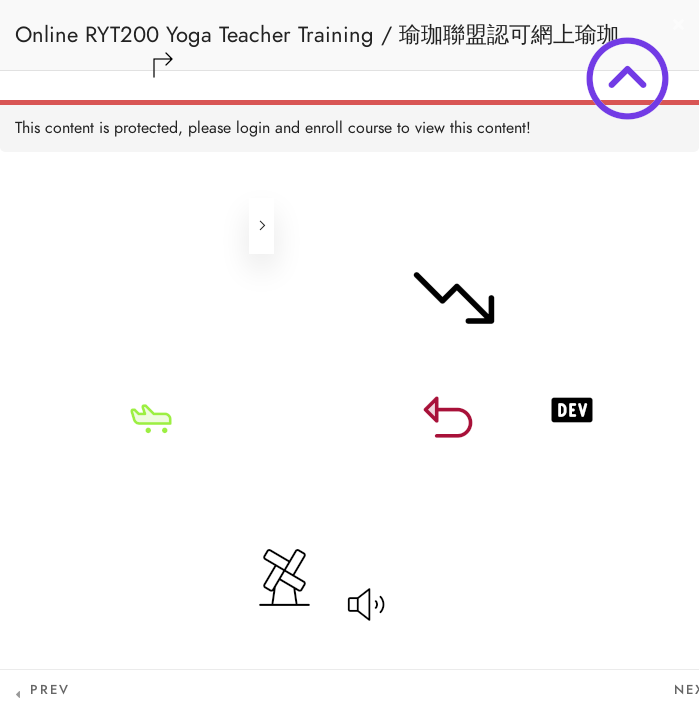 The height and width of the screenshot is (720, 699). I want to click on link to dev.to developer community profile, so click(572, 410).